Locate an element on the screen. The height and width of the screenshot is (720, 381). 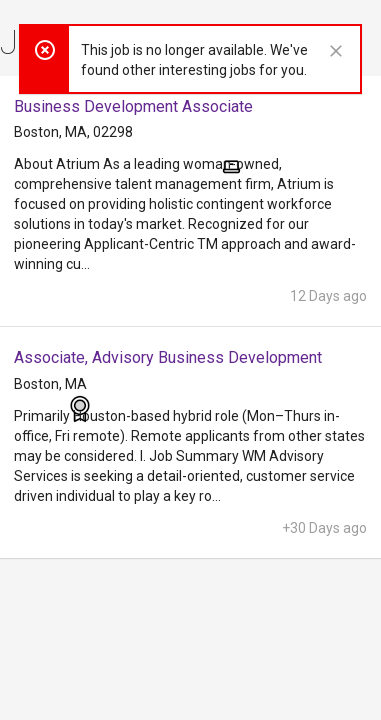
view achievements or awards is located at coordinates (80, 409).